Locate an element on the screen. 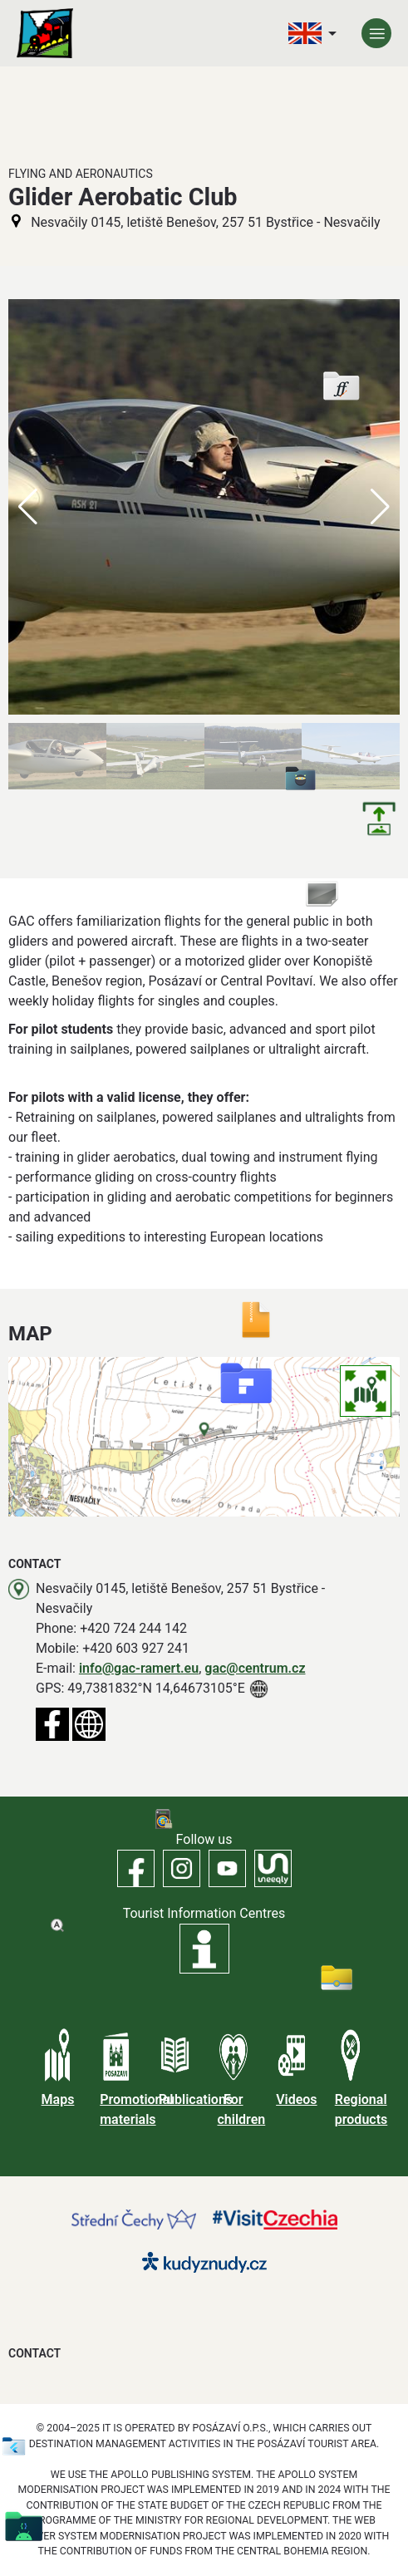  search within file contents is located at coordinates (57, 1925).